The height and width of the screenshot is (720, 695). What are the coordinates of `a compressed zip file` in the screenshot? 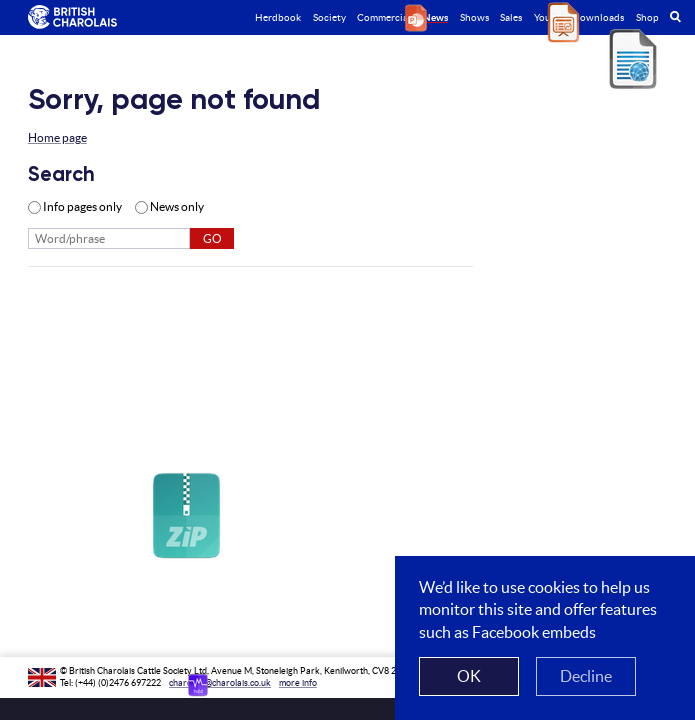 It's located at (186, 515).